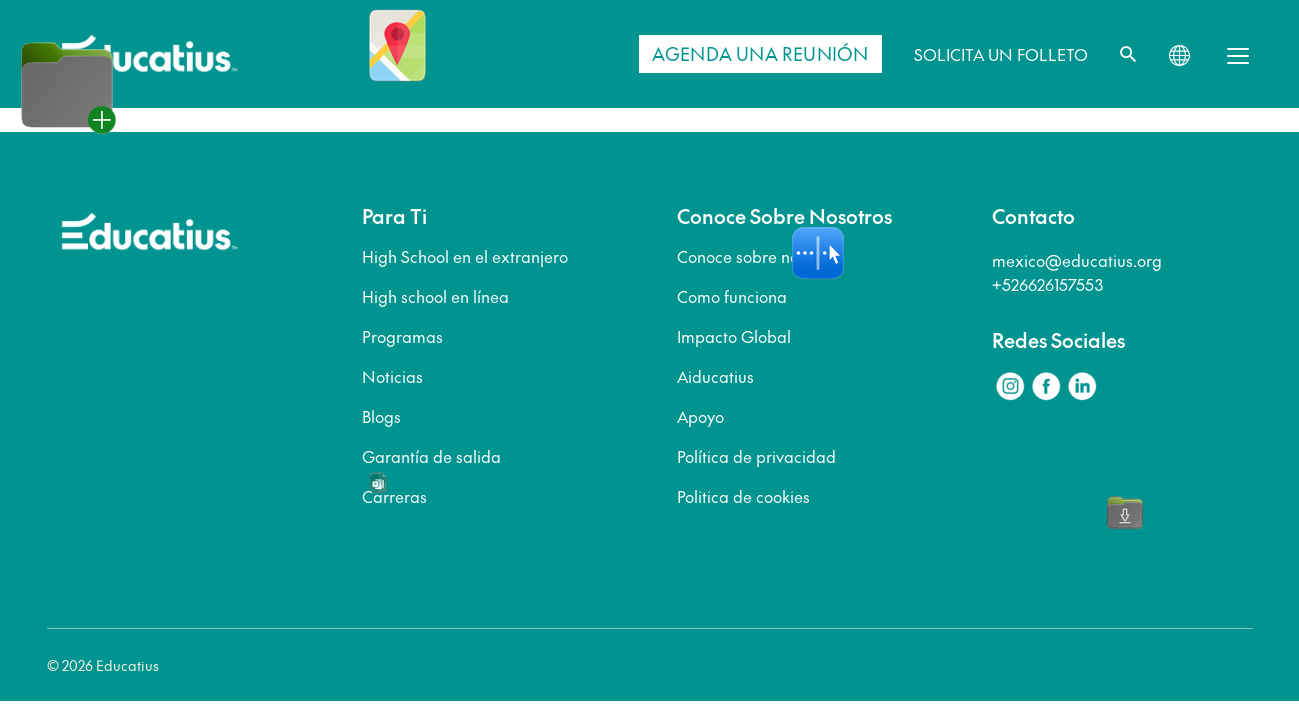 This screenshot has width=1299, height=720. What do you see at coordinates (818, 253) in the screenshot?
I see `configure universal control settings for multi-device input` at bounding box center [818, 253].